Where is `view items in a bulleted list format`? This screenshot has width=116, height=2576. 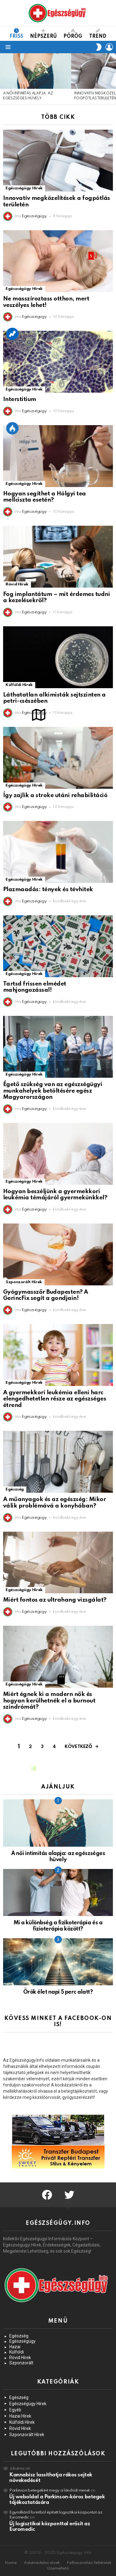
view items in a bulleted list format is located at coordinates (34, 1768).